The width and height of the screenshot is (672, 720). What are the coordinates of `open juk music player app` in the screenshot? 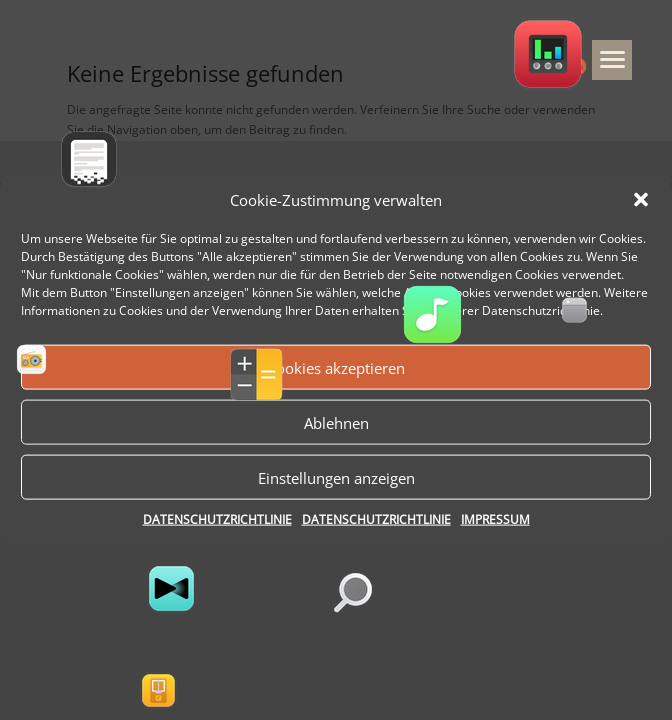 It's located at (432, 314).